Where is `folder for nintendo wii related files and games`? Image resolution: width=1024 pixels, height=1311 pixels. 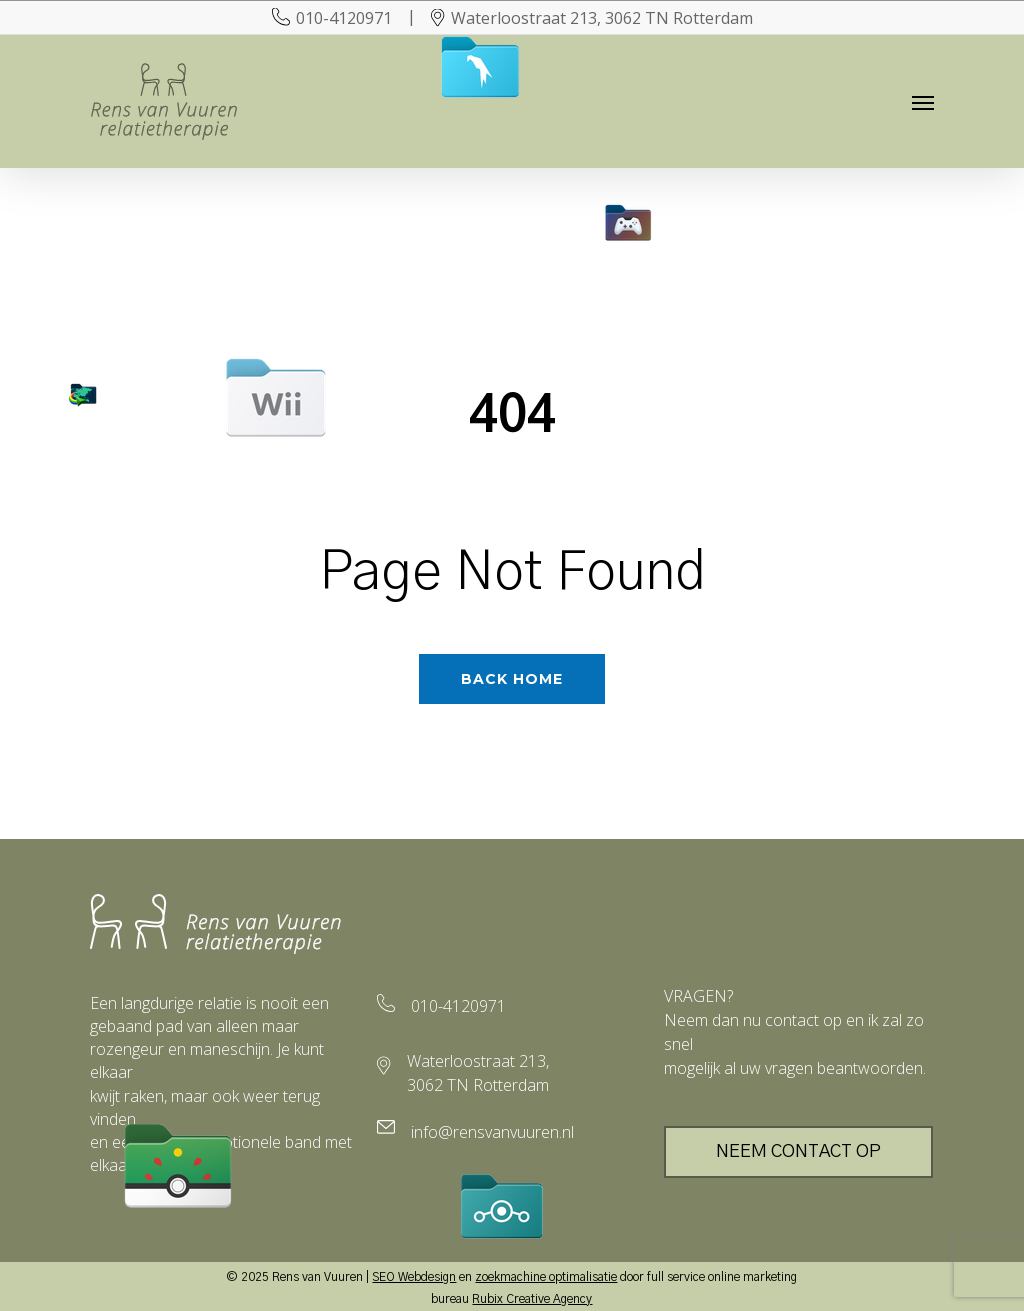
folder for nintendo wii related files and games is located at coordinates (275, 400).